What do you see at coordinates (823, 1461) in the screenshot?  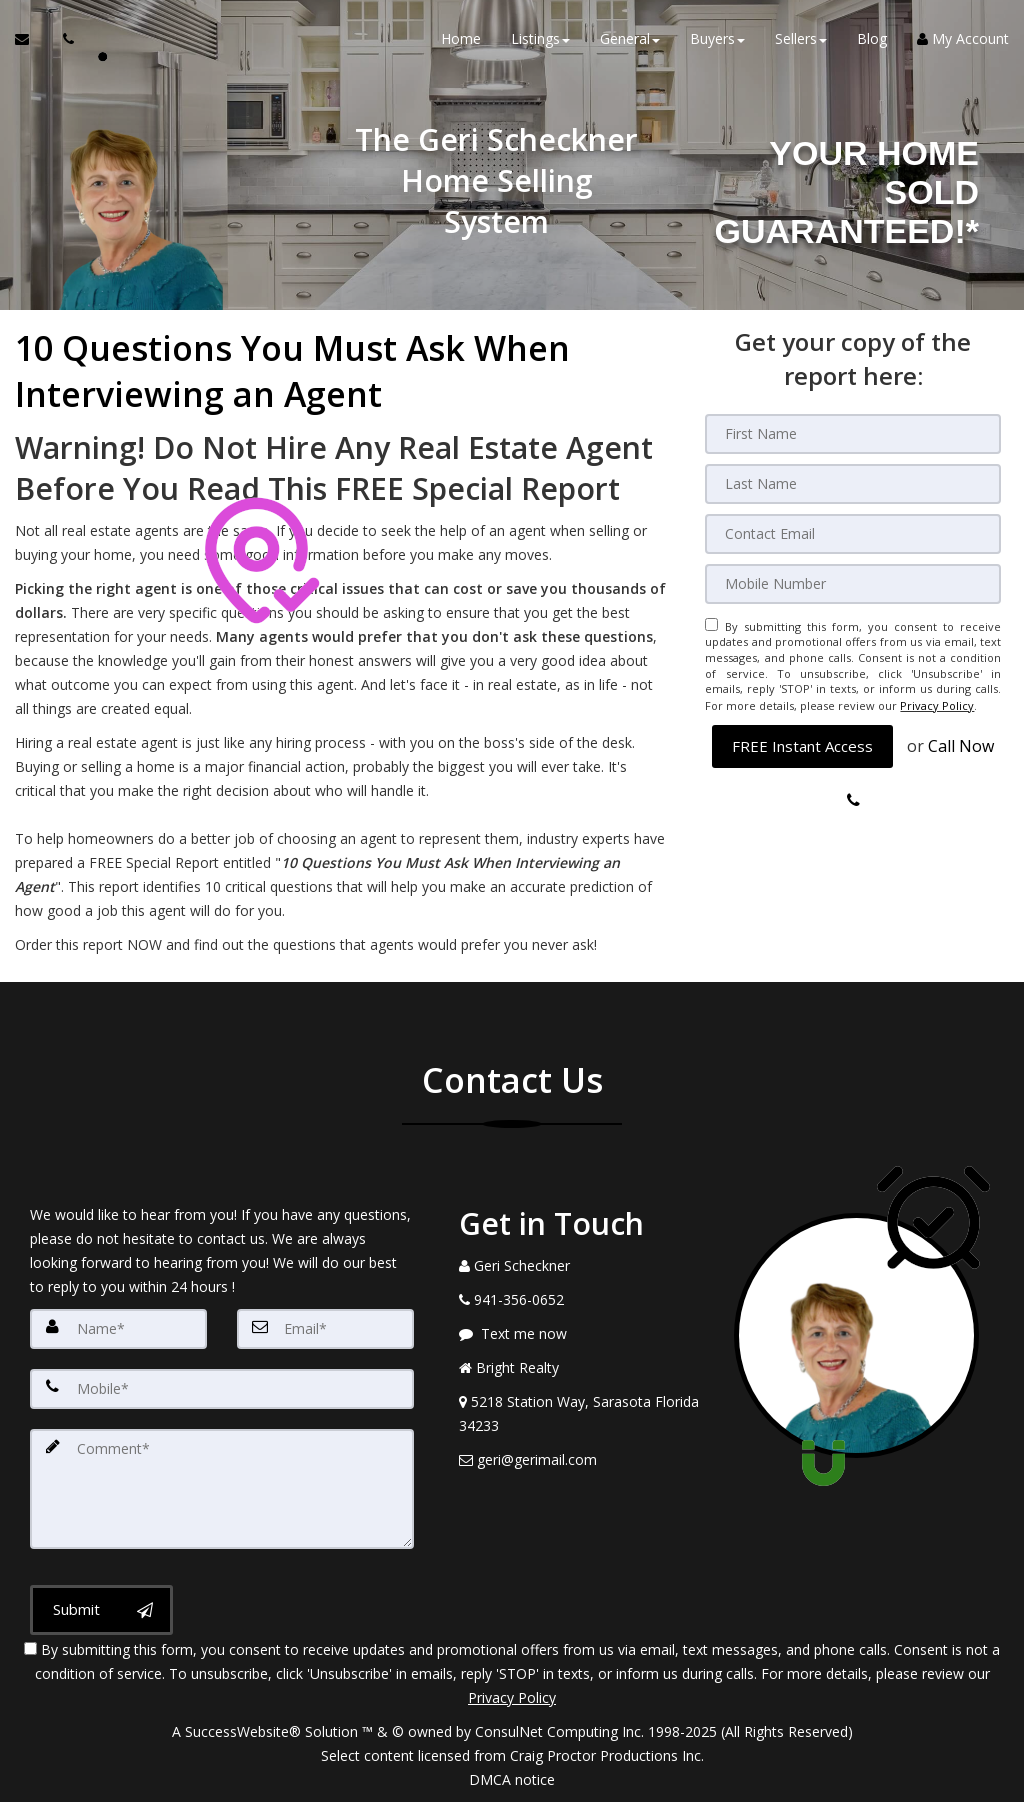 I see `attract or pull related items together` at bounding box center [823, 1461].